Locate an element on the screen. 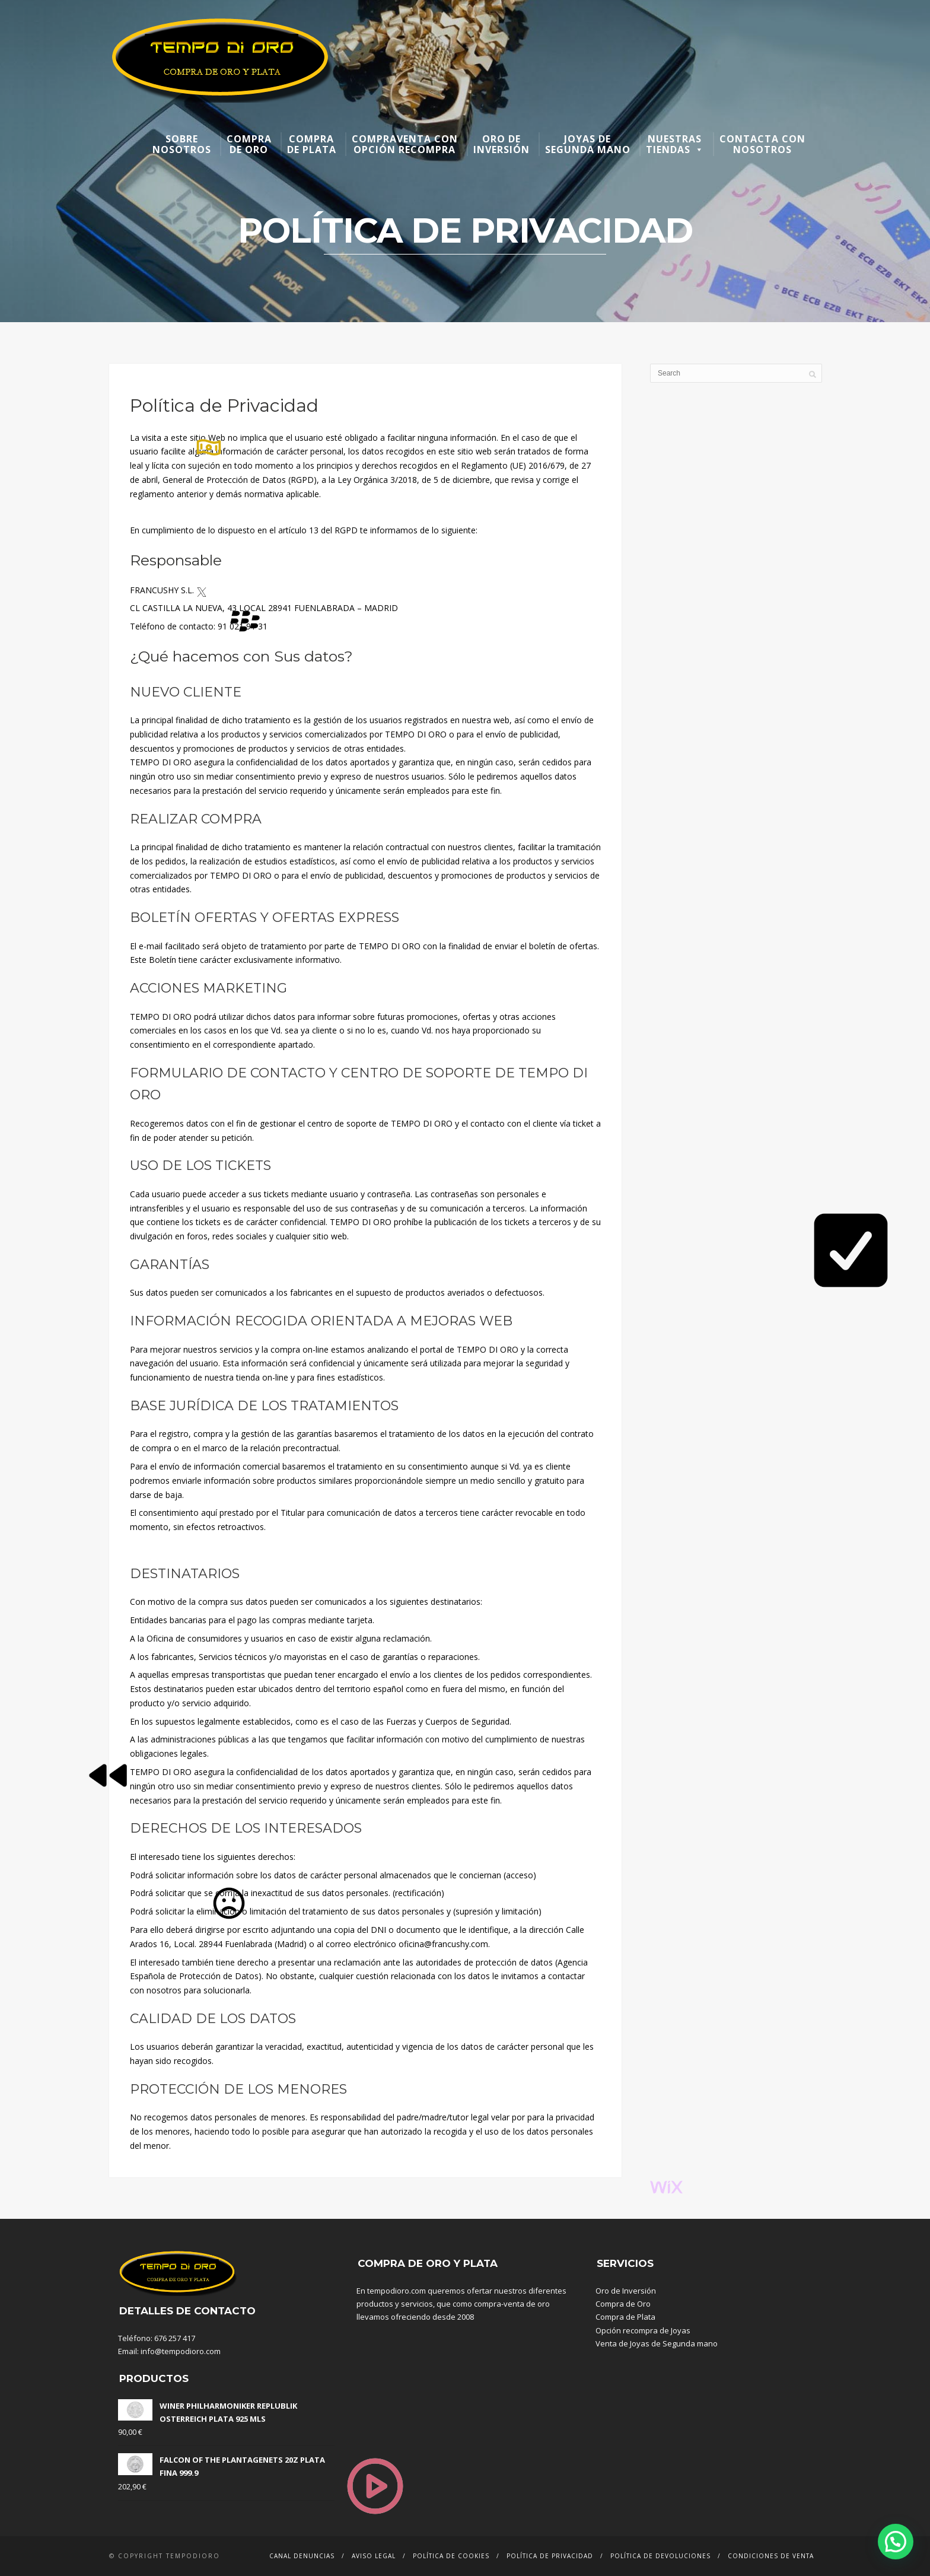 Image resolution: width=930 pixels, height=2576 pixels. rewind media content quickly is located at coordinates (109, 1775).